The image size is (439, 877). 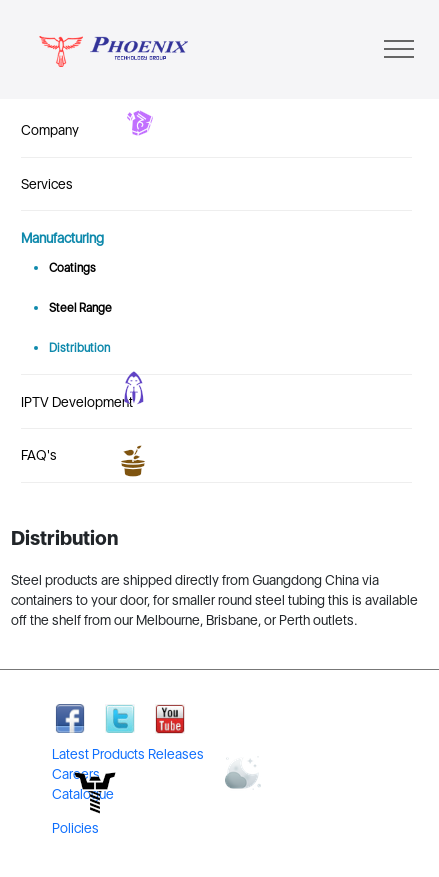 What do you see at coordinates (243, 773) in the screenshot?
I see `indicates partly cloudy conditions at night` at bounding box center [243, 773].